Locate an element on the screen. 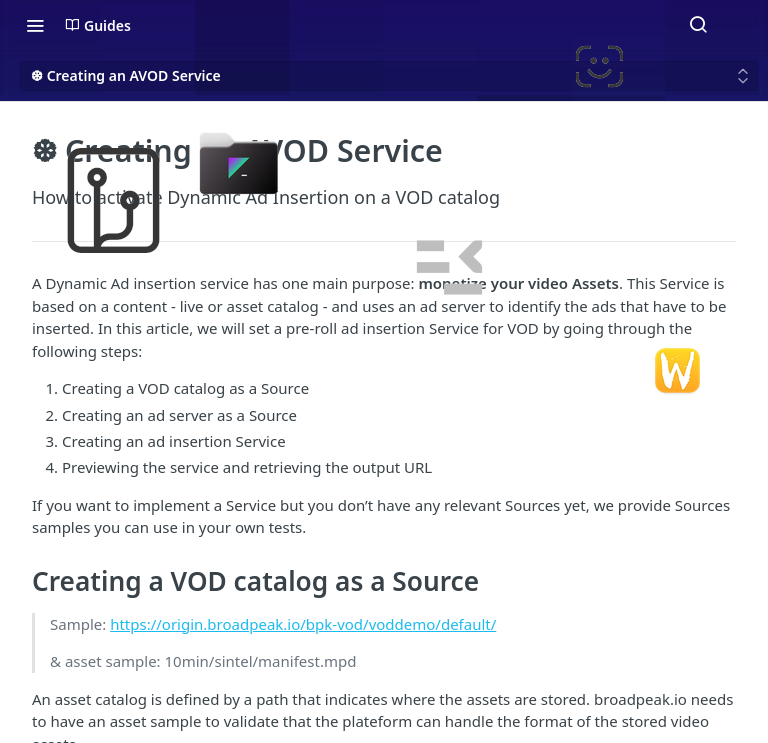  face recognition authentication is located at coordinates (599, 66).